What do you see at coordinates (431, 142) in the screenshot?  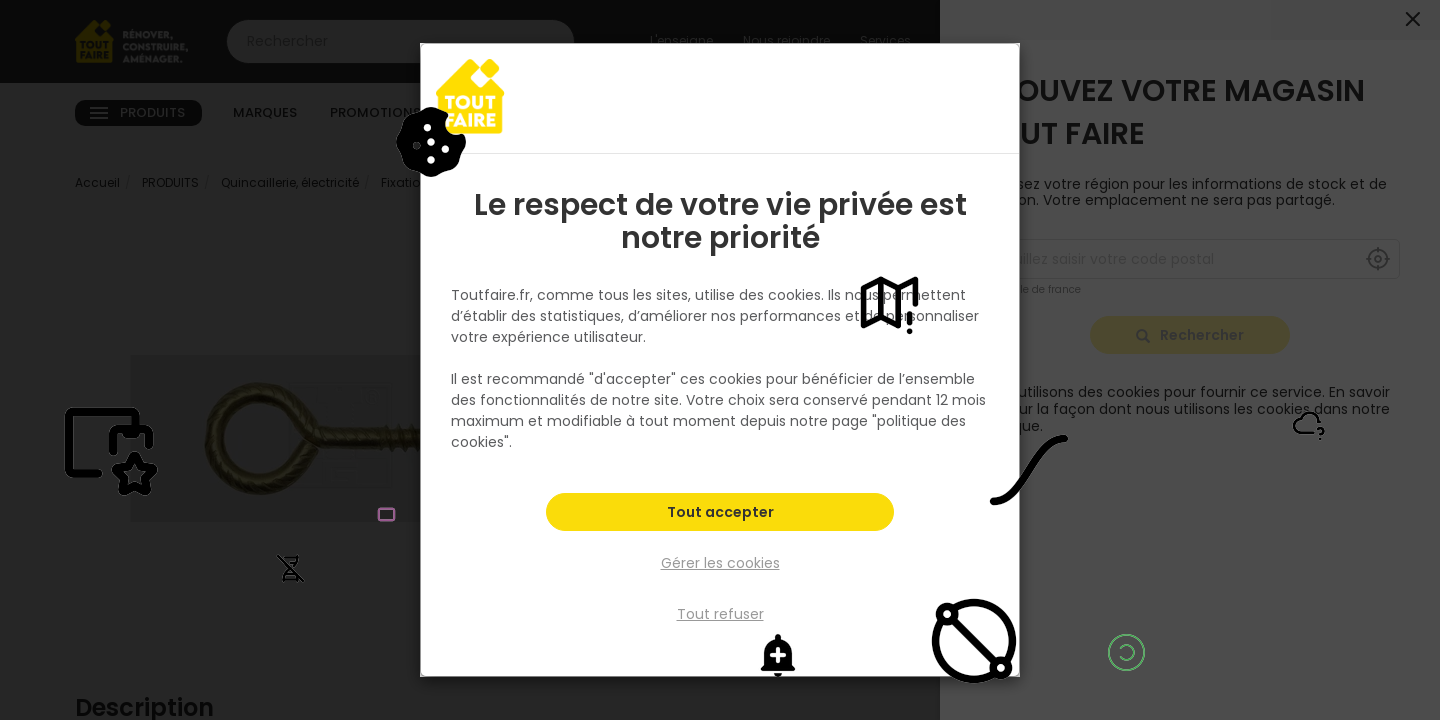 I see `manage cookie consent preferences` at bounding box center [431, 142].